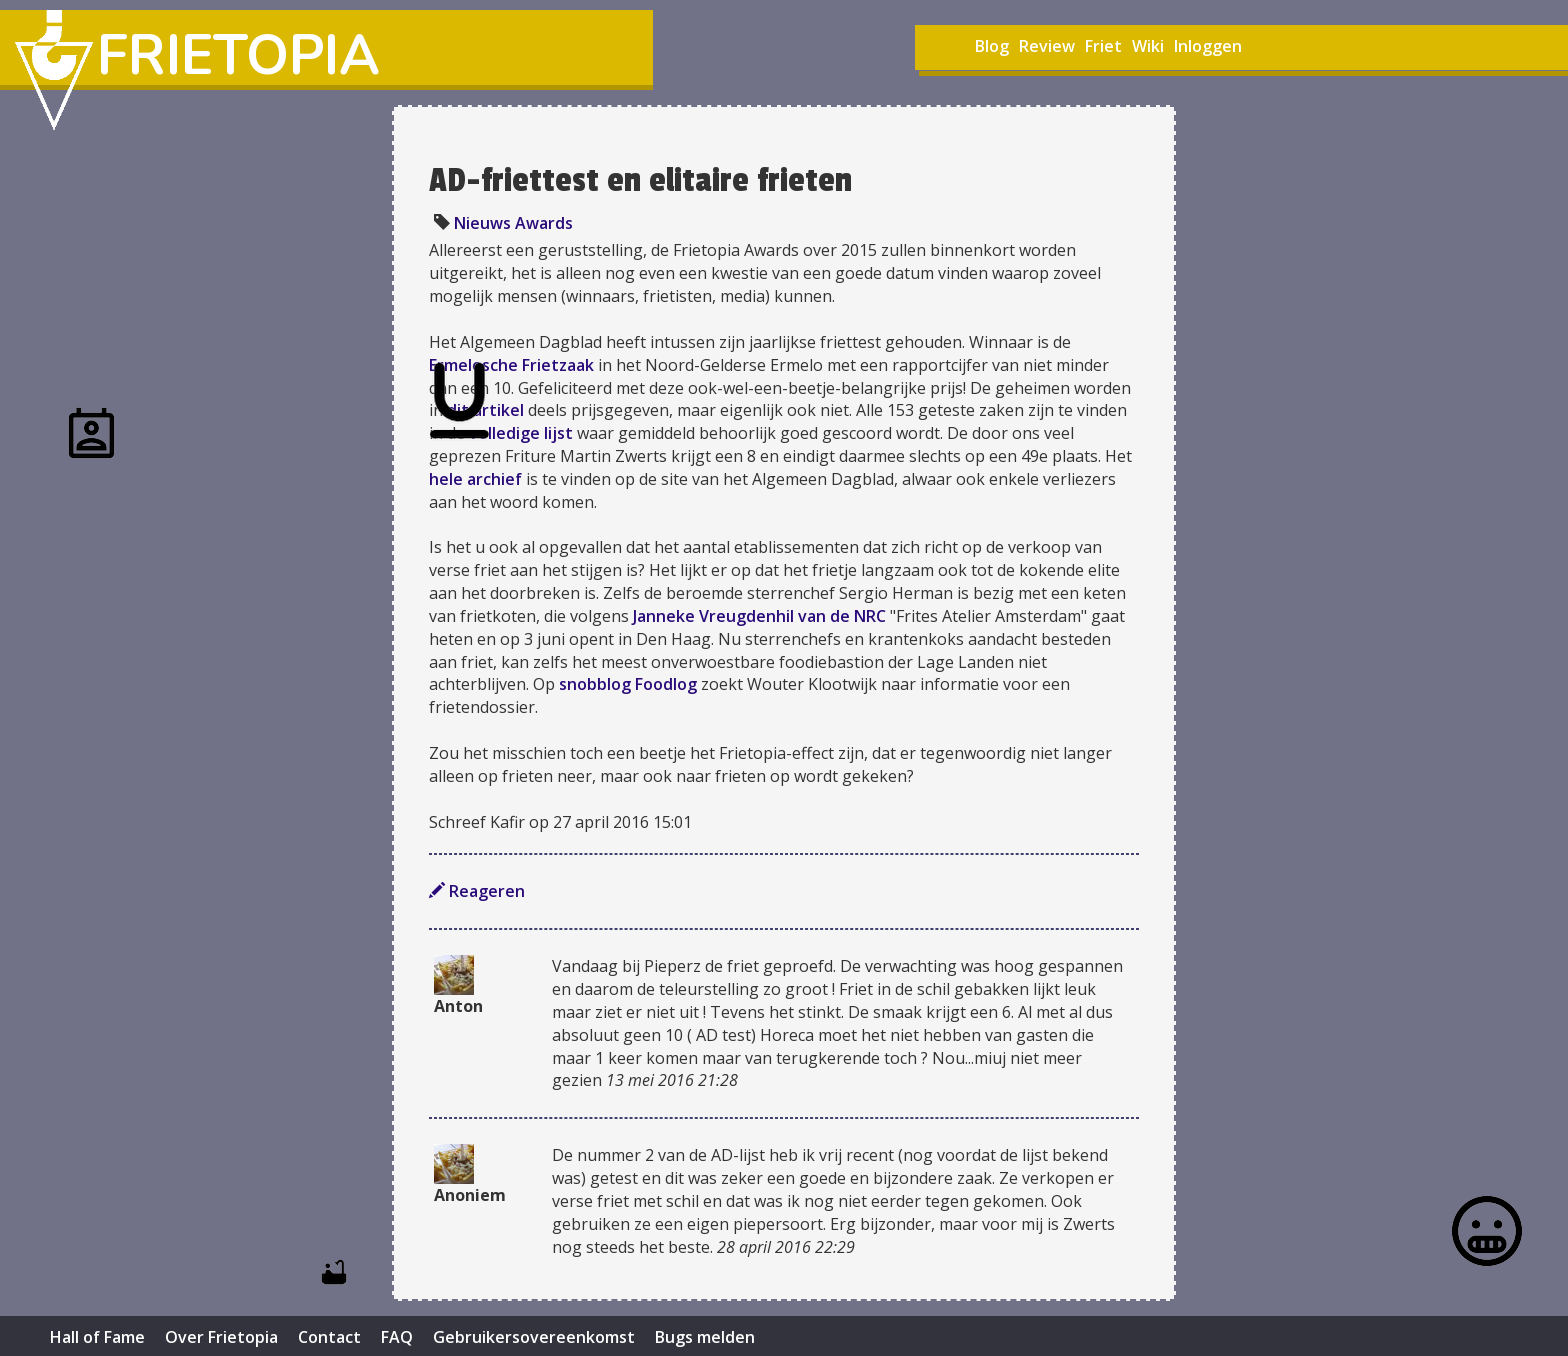 This screenshot has width=1568, height=1356. I want to click on view contact calendar or schedule, so click(91, 435).